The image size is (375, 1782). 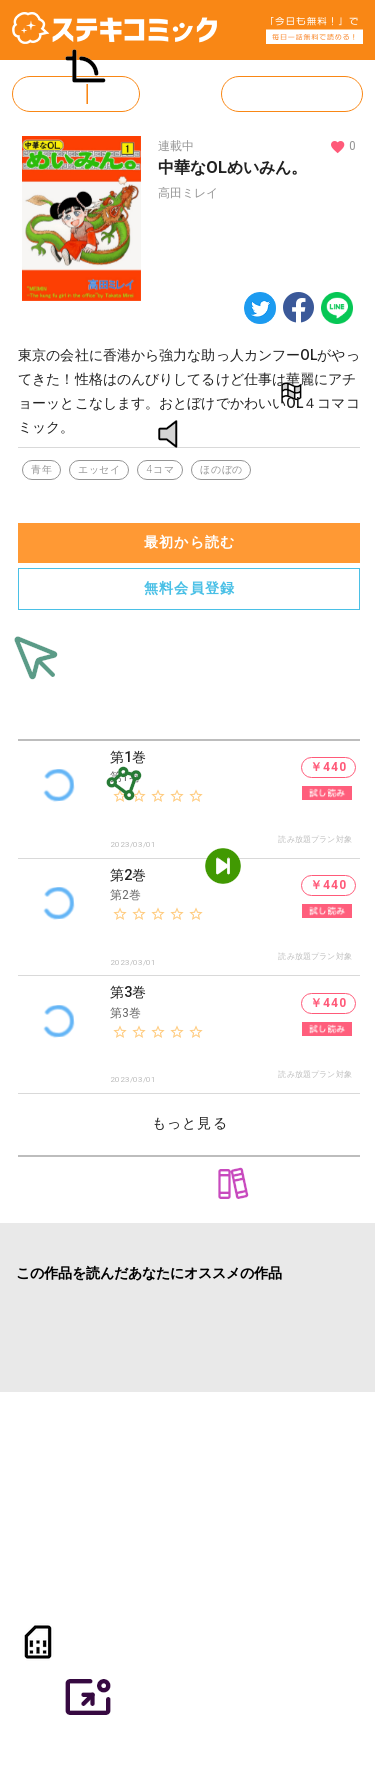 What do you see at coordinates (290, 392) in the screenshot?
I see `indicates finish line or goal completion` at bounding box center [290, 392].